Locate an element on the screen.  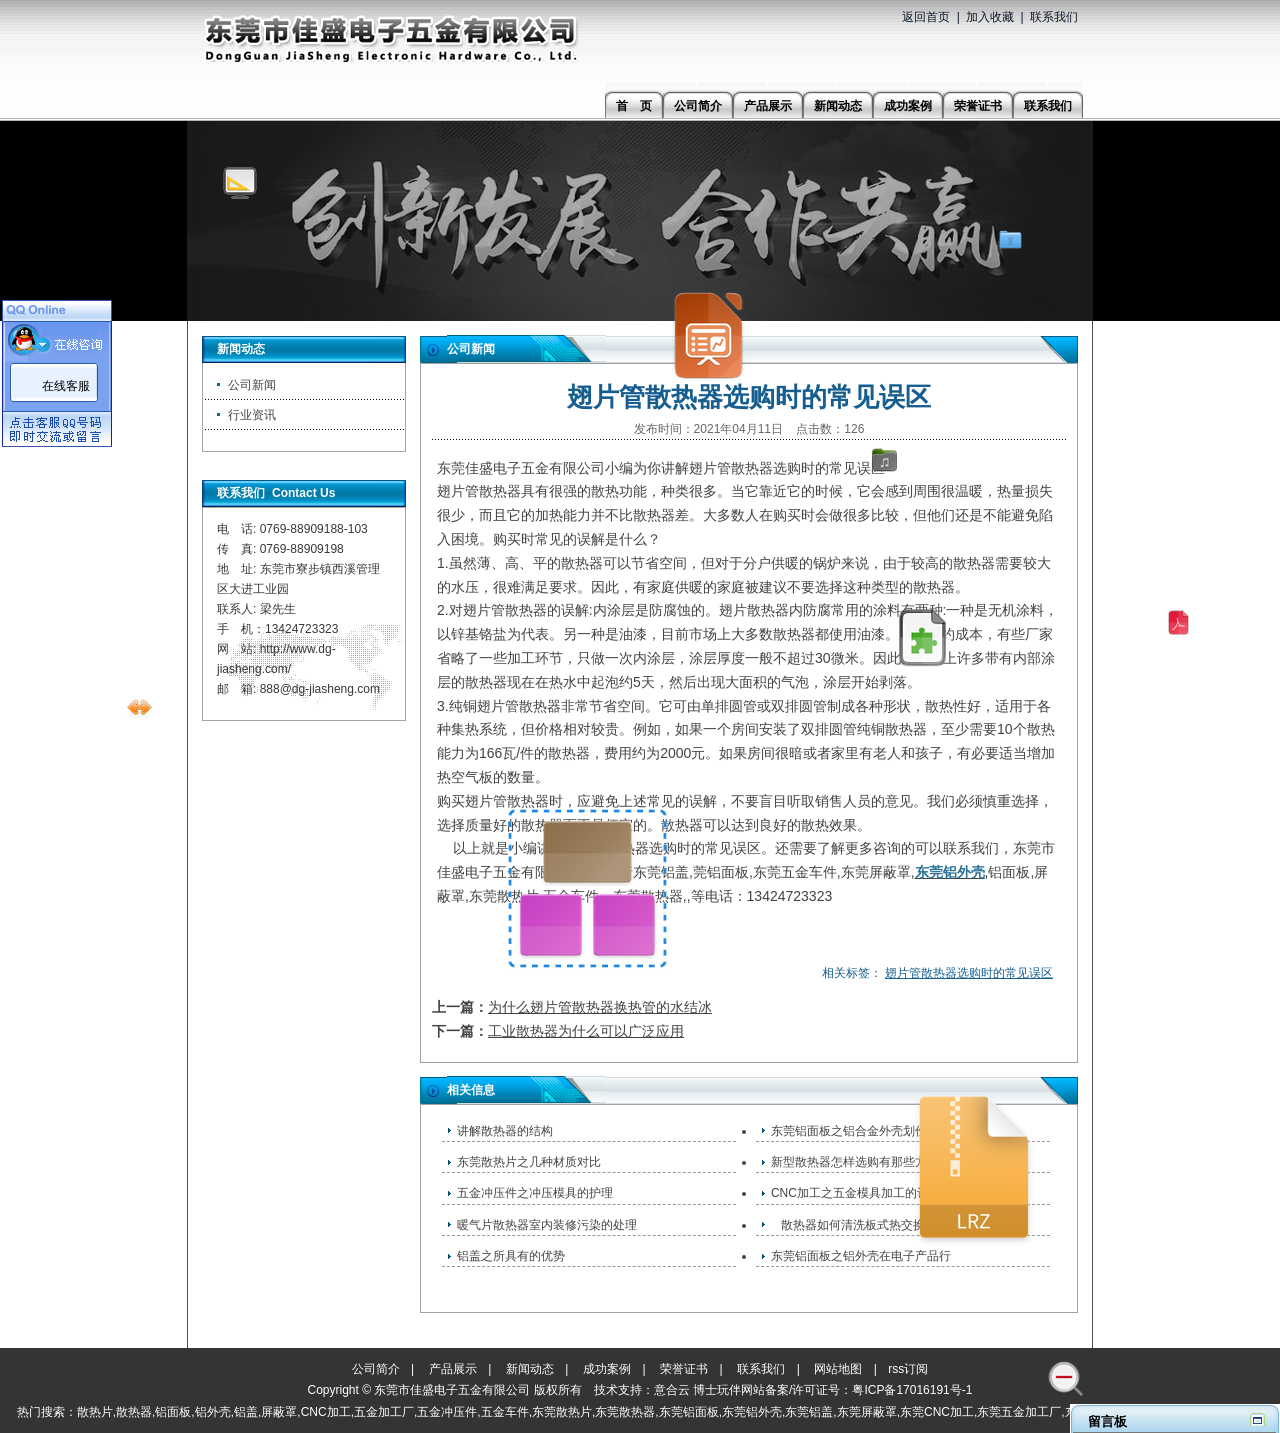
select all items in the current view is located at coordinates (587, 888).